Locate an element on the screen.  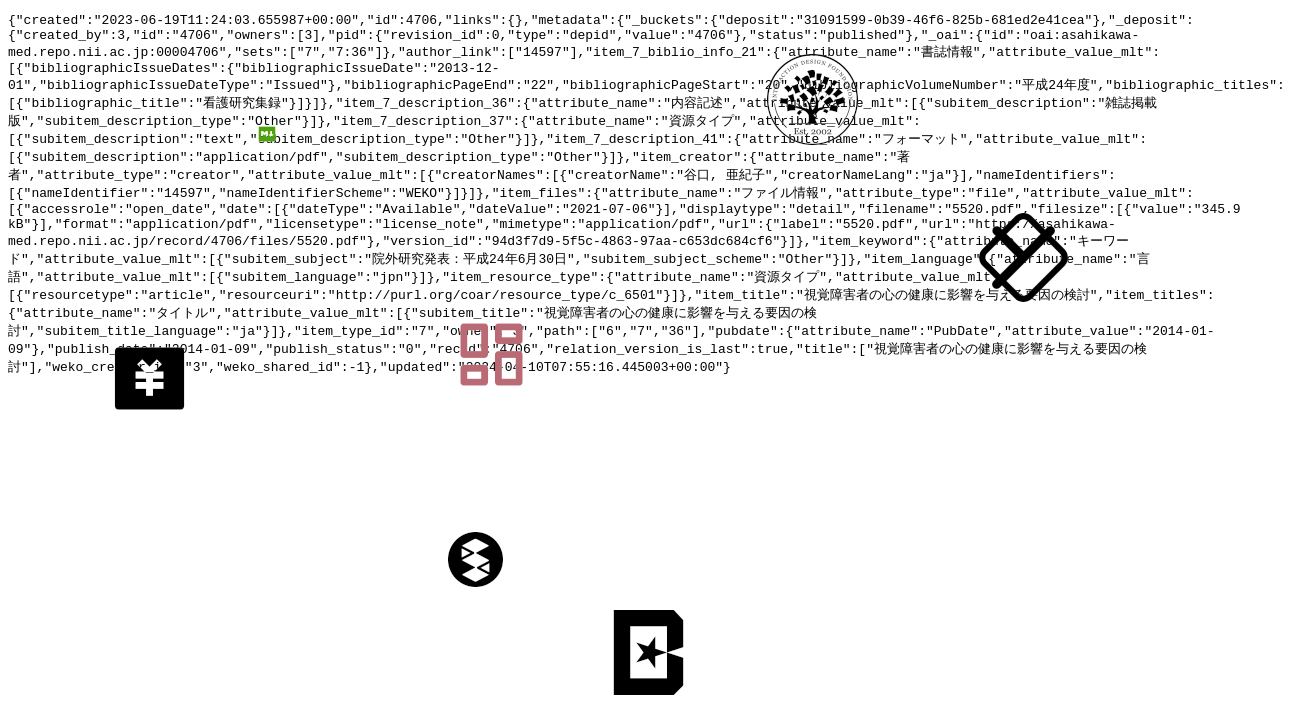
open beatstars music marketplace is located at coordinates (648, 652).